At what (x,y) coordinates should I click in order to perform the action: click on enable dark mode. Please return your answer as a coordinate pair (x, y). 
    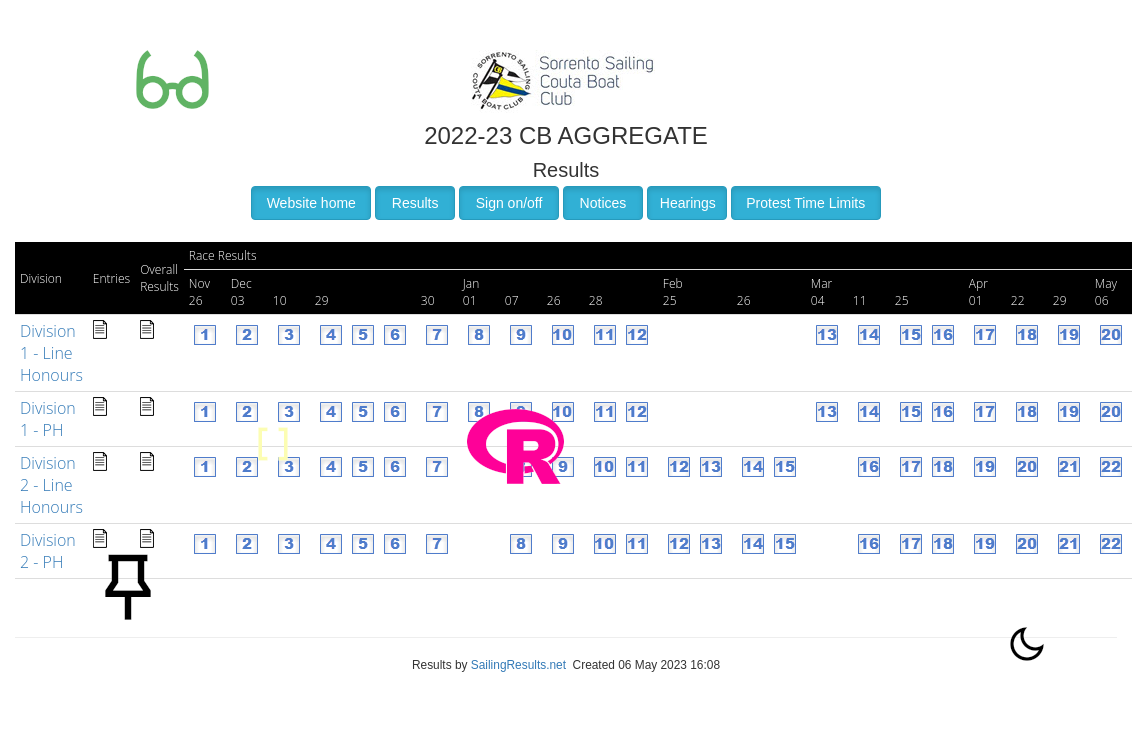
    Looking at the image, I should click on (1027, 644).